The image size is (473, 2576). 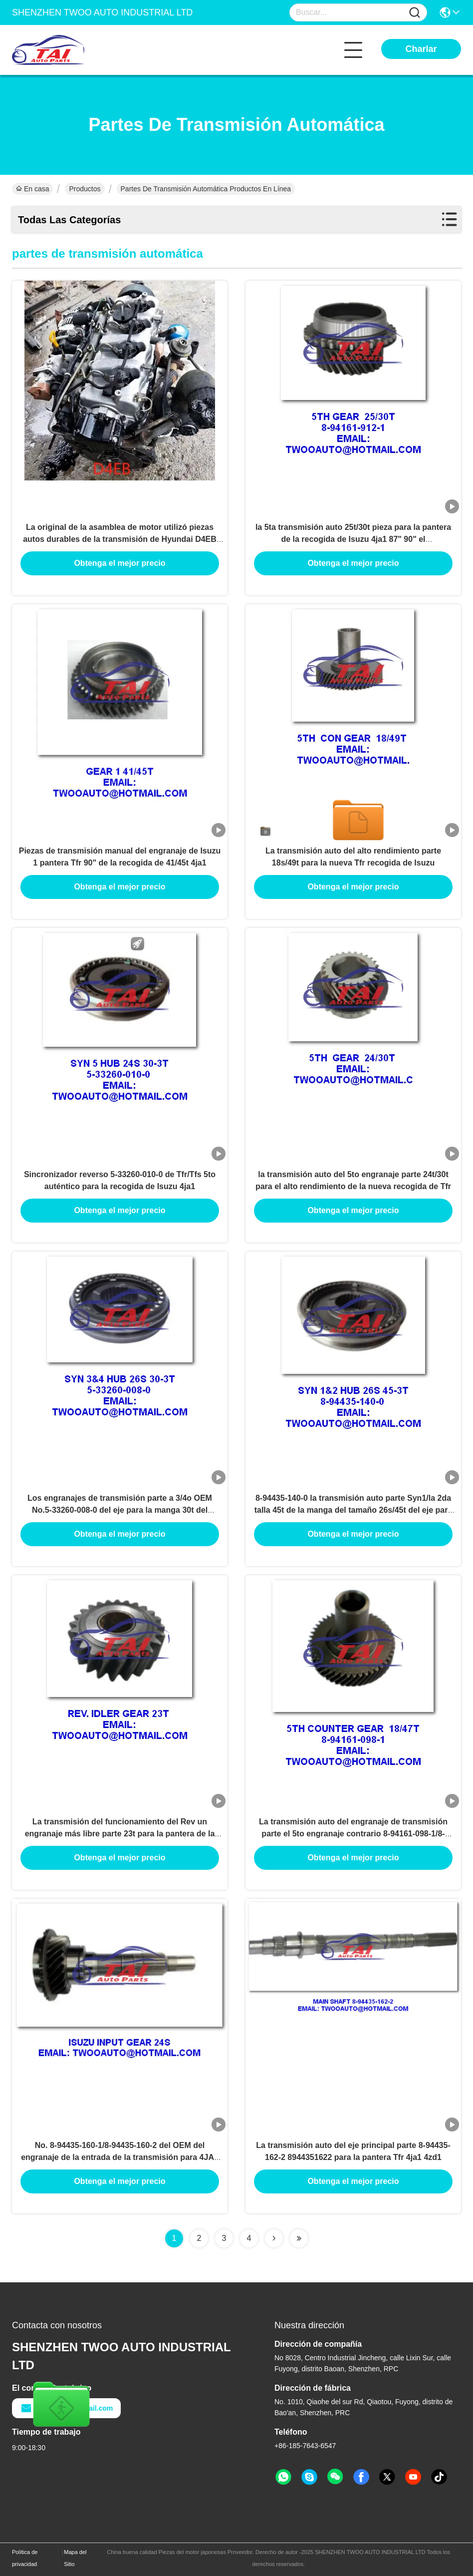 I want to click on access your templates folder, so click(x=265, y=831).